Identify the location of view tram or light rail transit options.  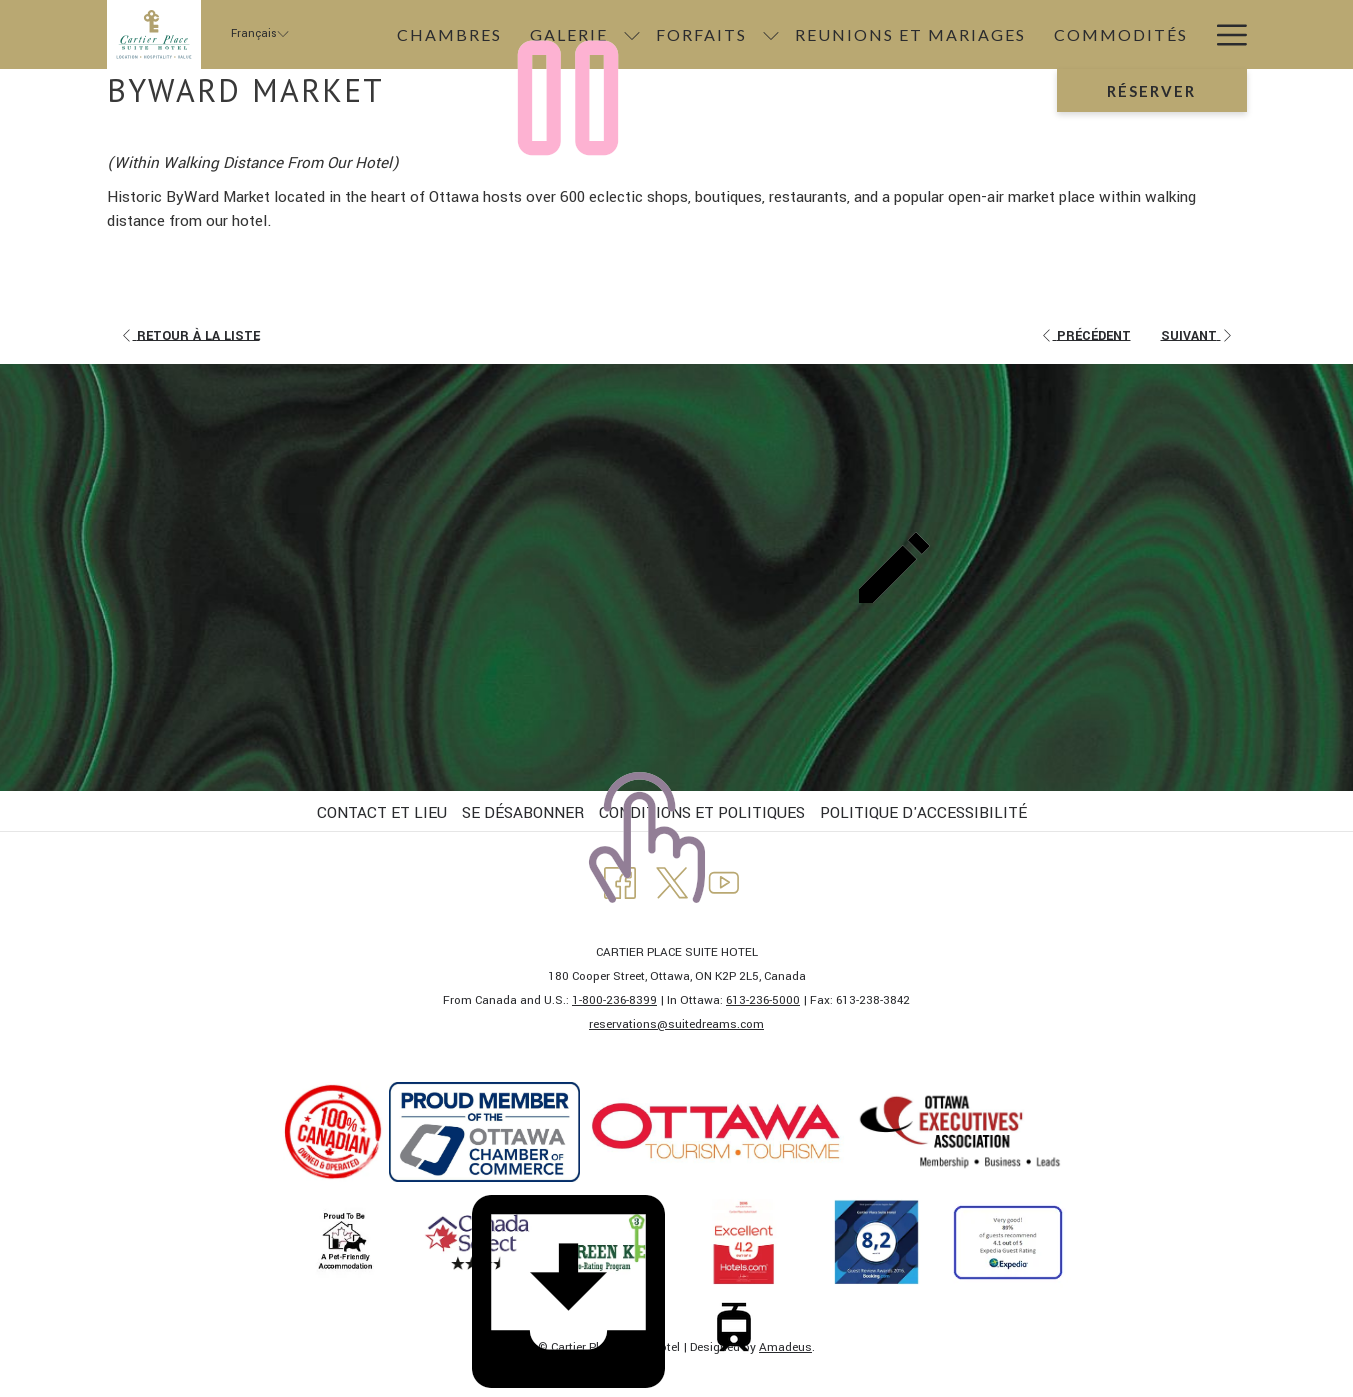
(734, 1327).